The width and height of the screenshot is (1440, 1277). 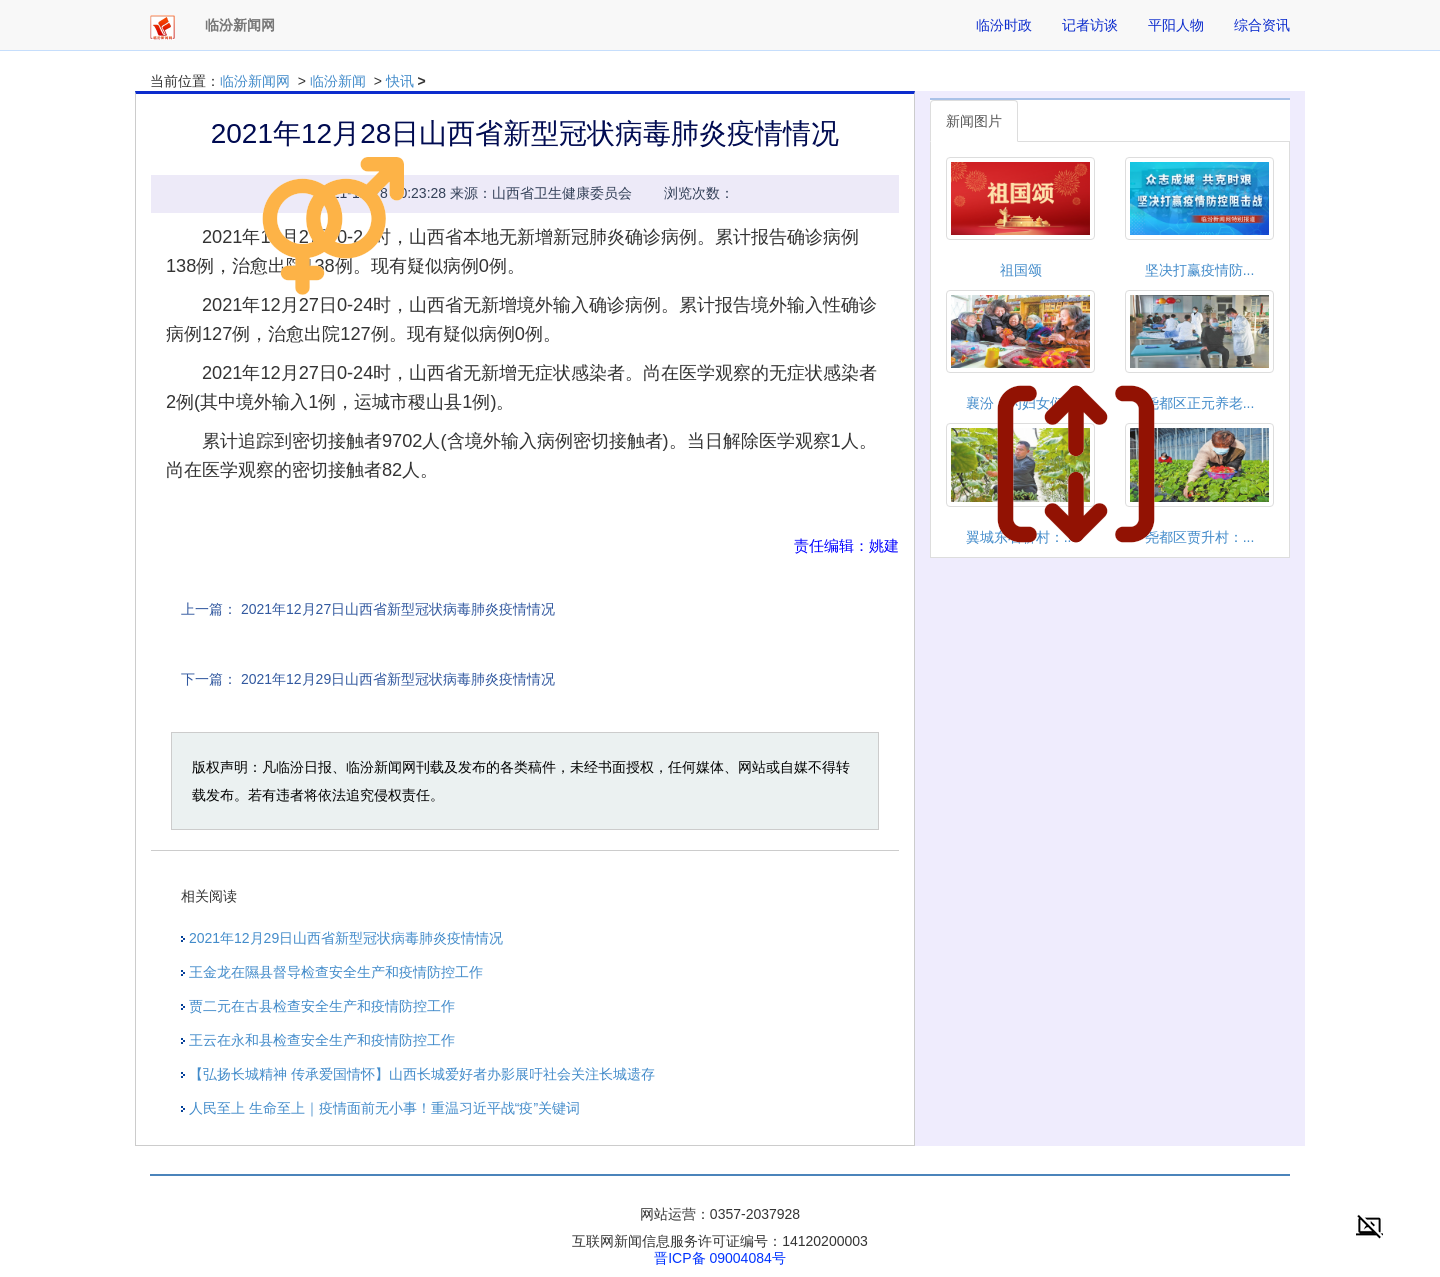 I want to click on indicates gender or sex selection options, so click(x=331, y=229).